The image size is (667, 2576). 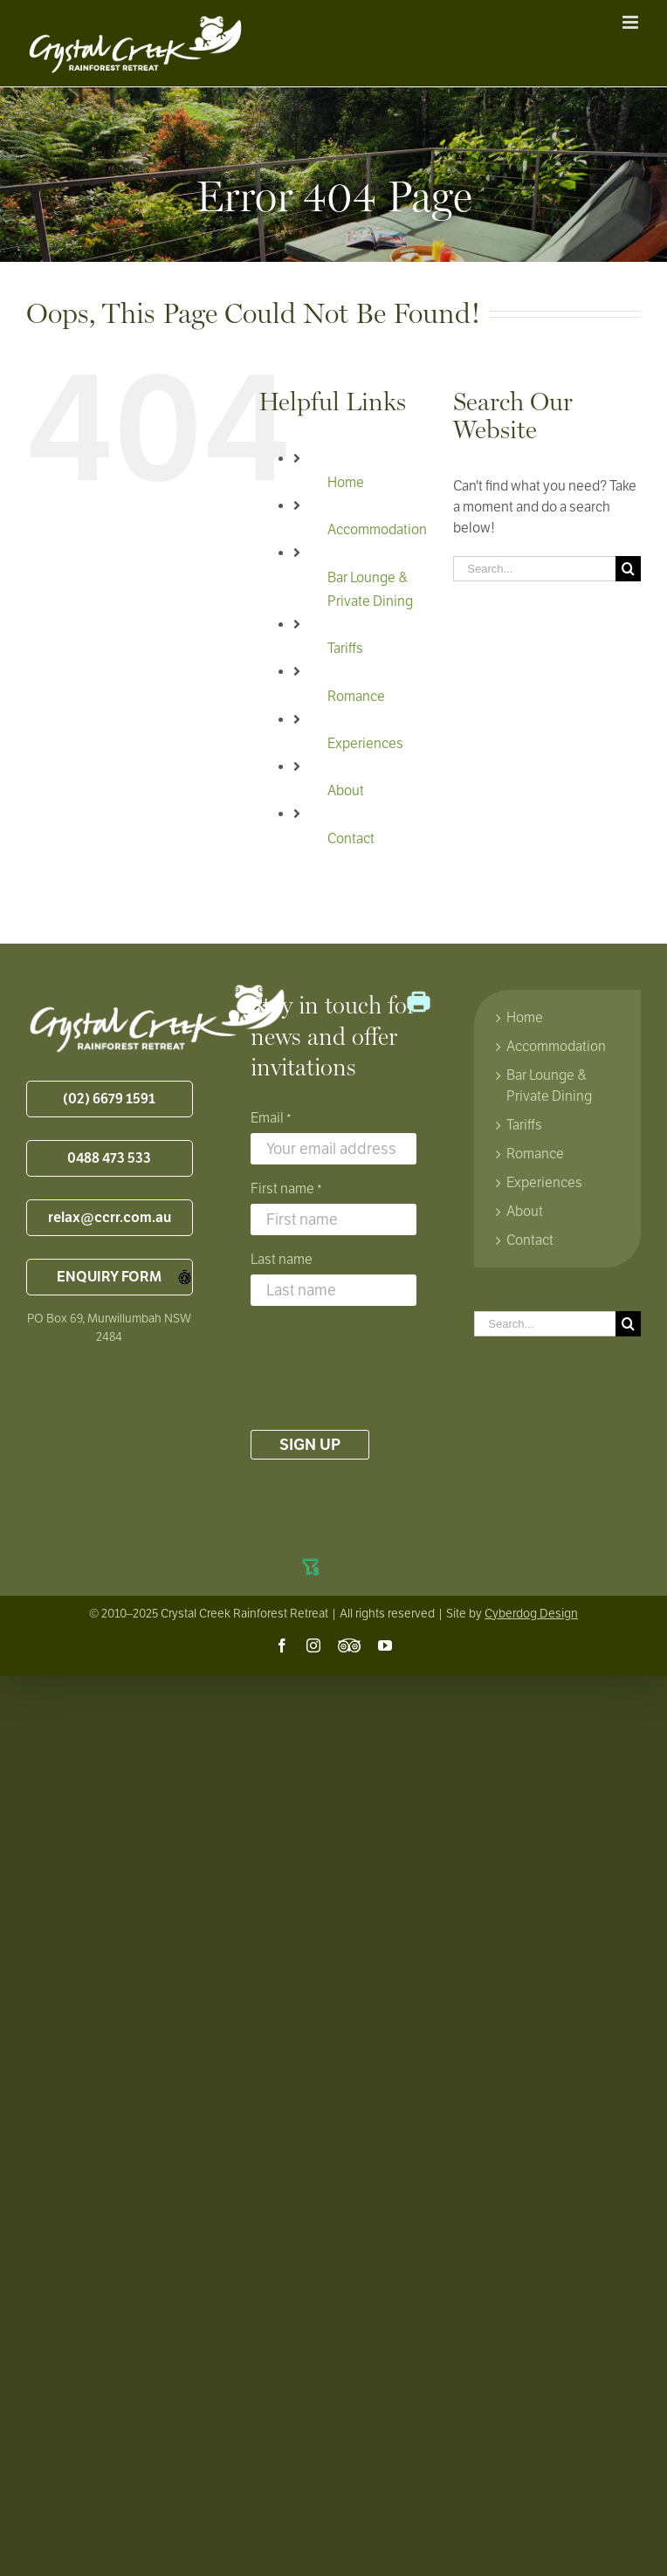 What do you see at coordinates (184, 1277) in the screenshot?
I see `adjust camera shutter speed settings` at bounding box center [184, 1277].